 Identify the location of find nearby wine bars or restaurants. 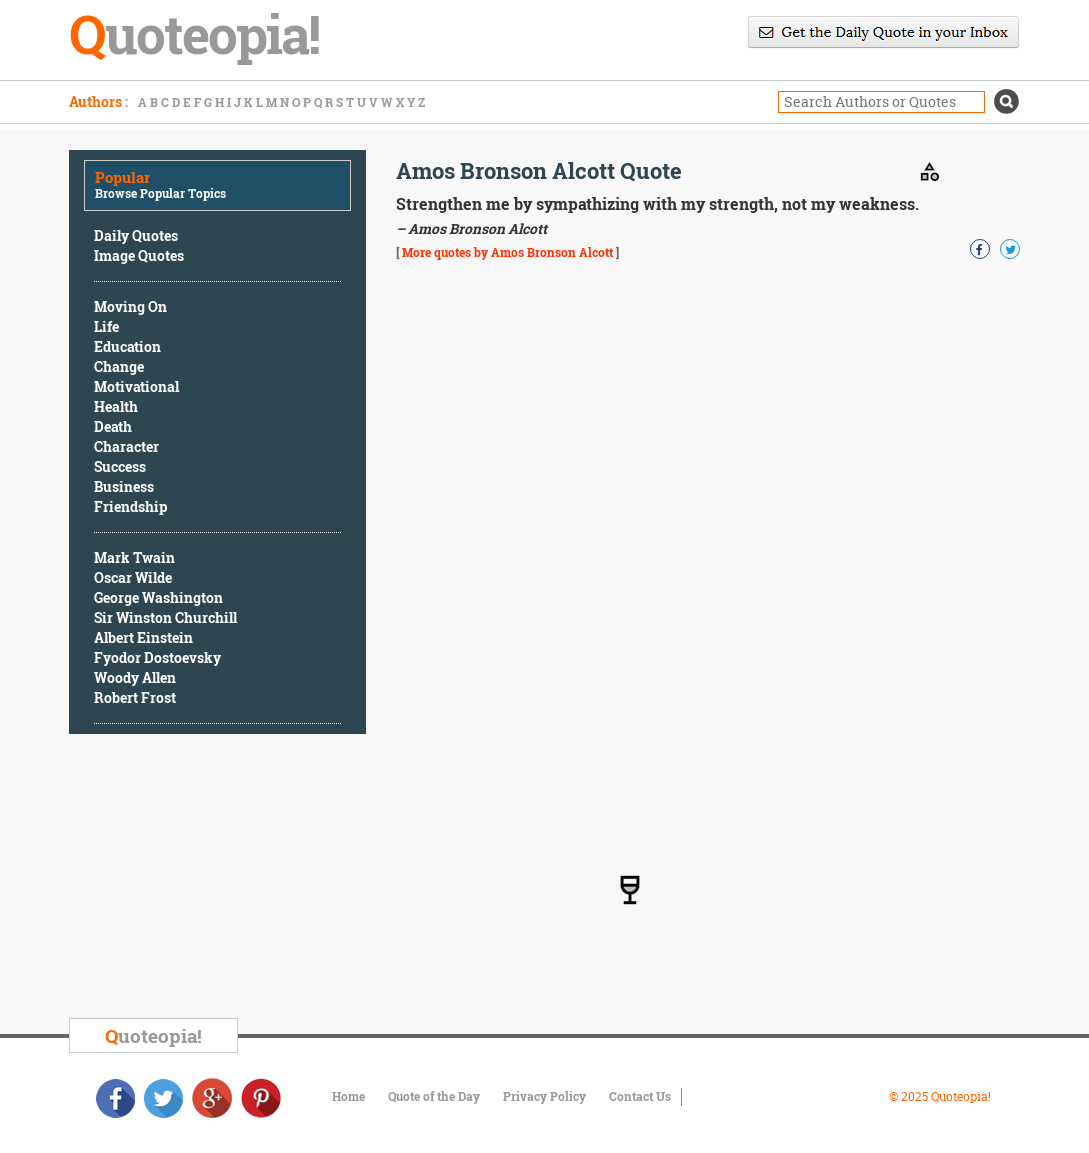
(630, 890).